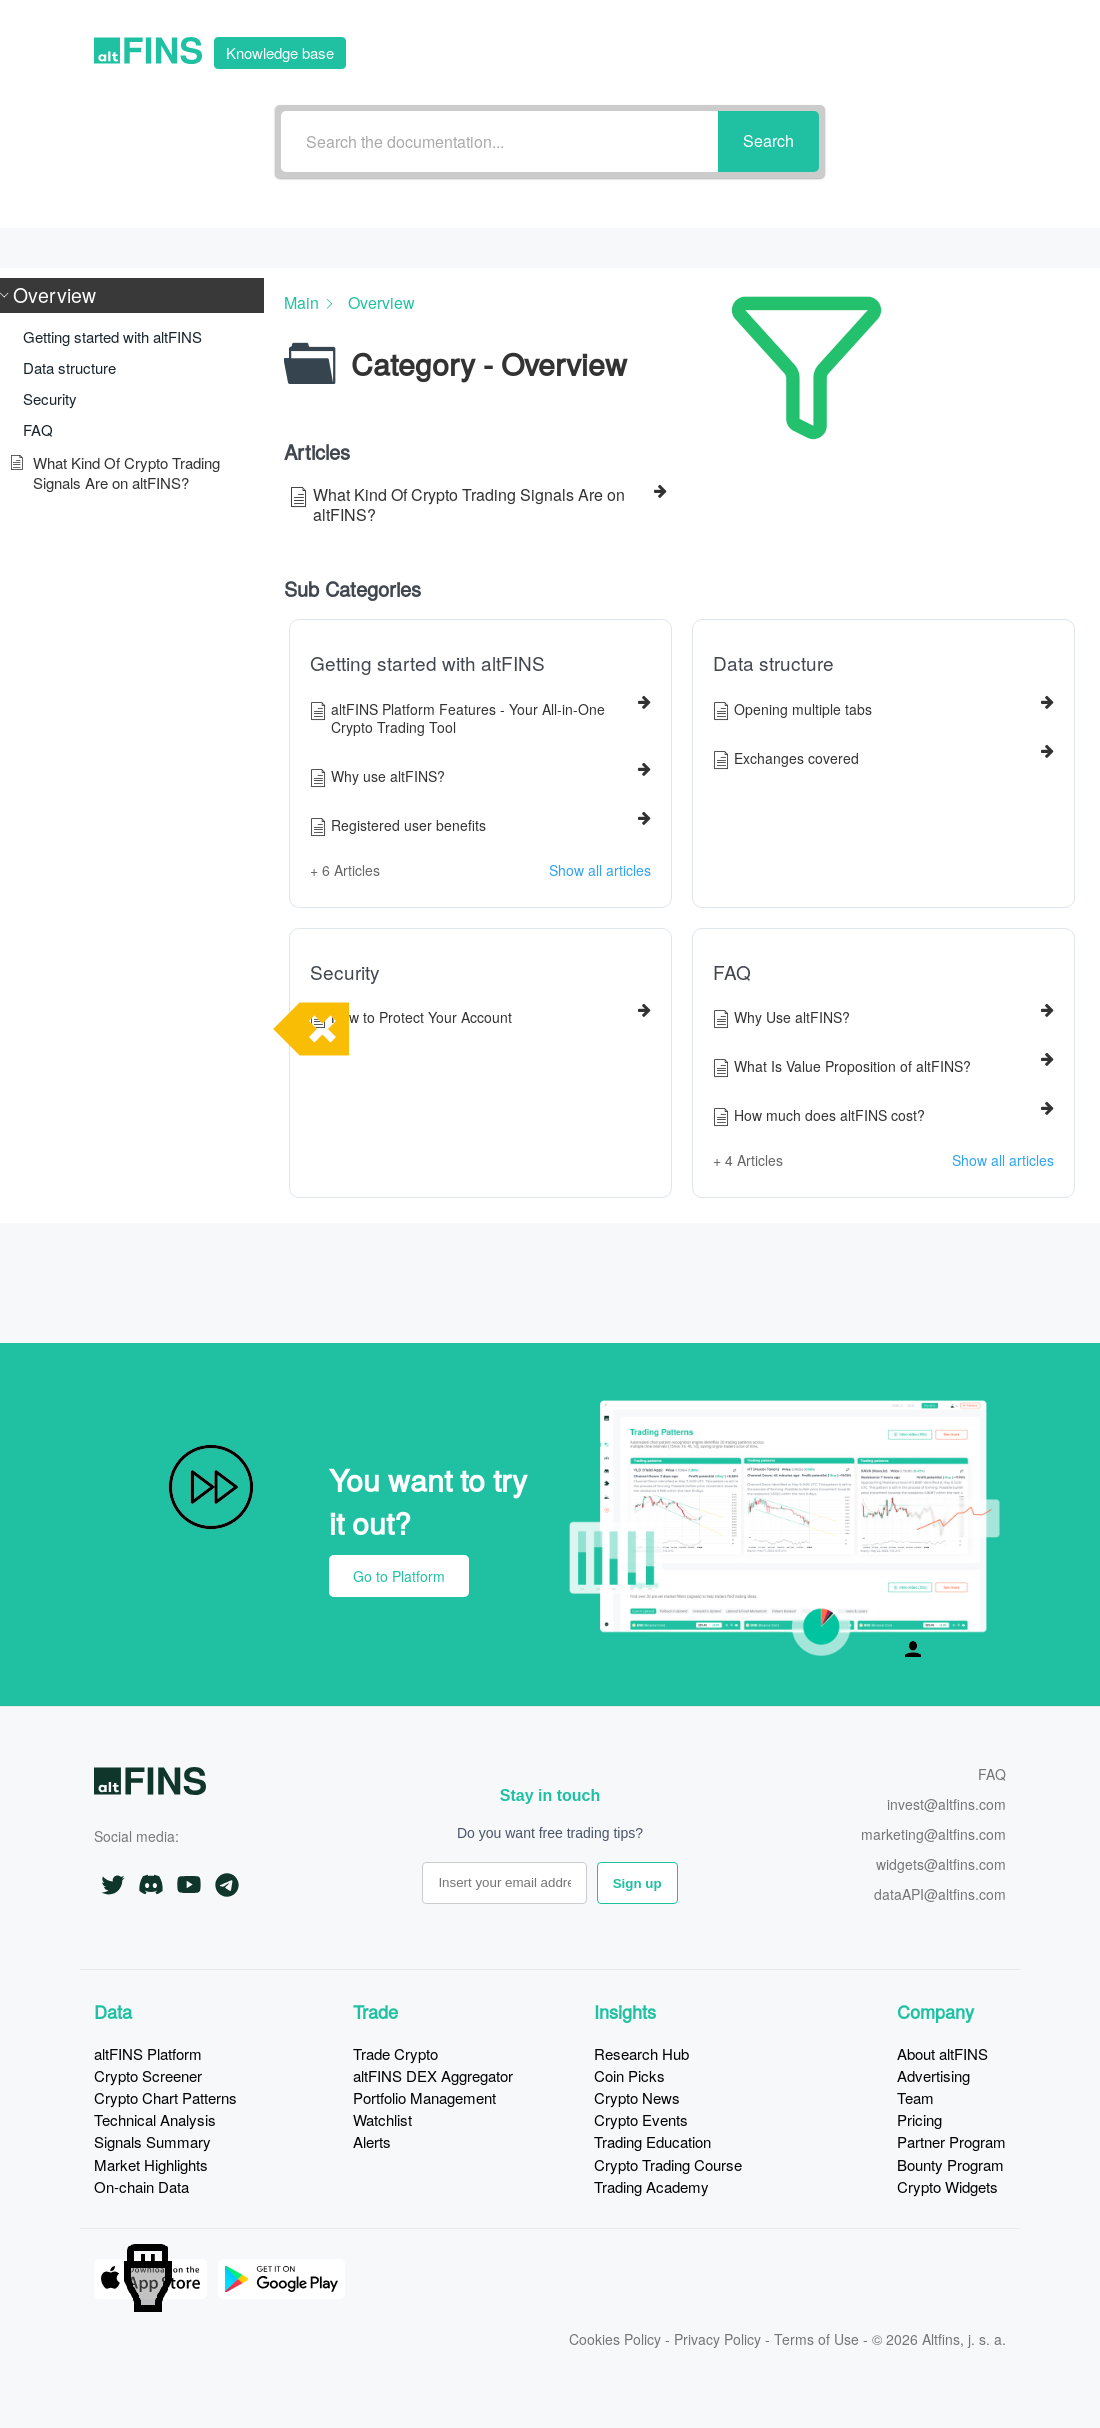 The image size is (1100, 2428). Describe the element at coordinates (913, 1649) in the screenshot. I see `view your profile` at that location.